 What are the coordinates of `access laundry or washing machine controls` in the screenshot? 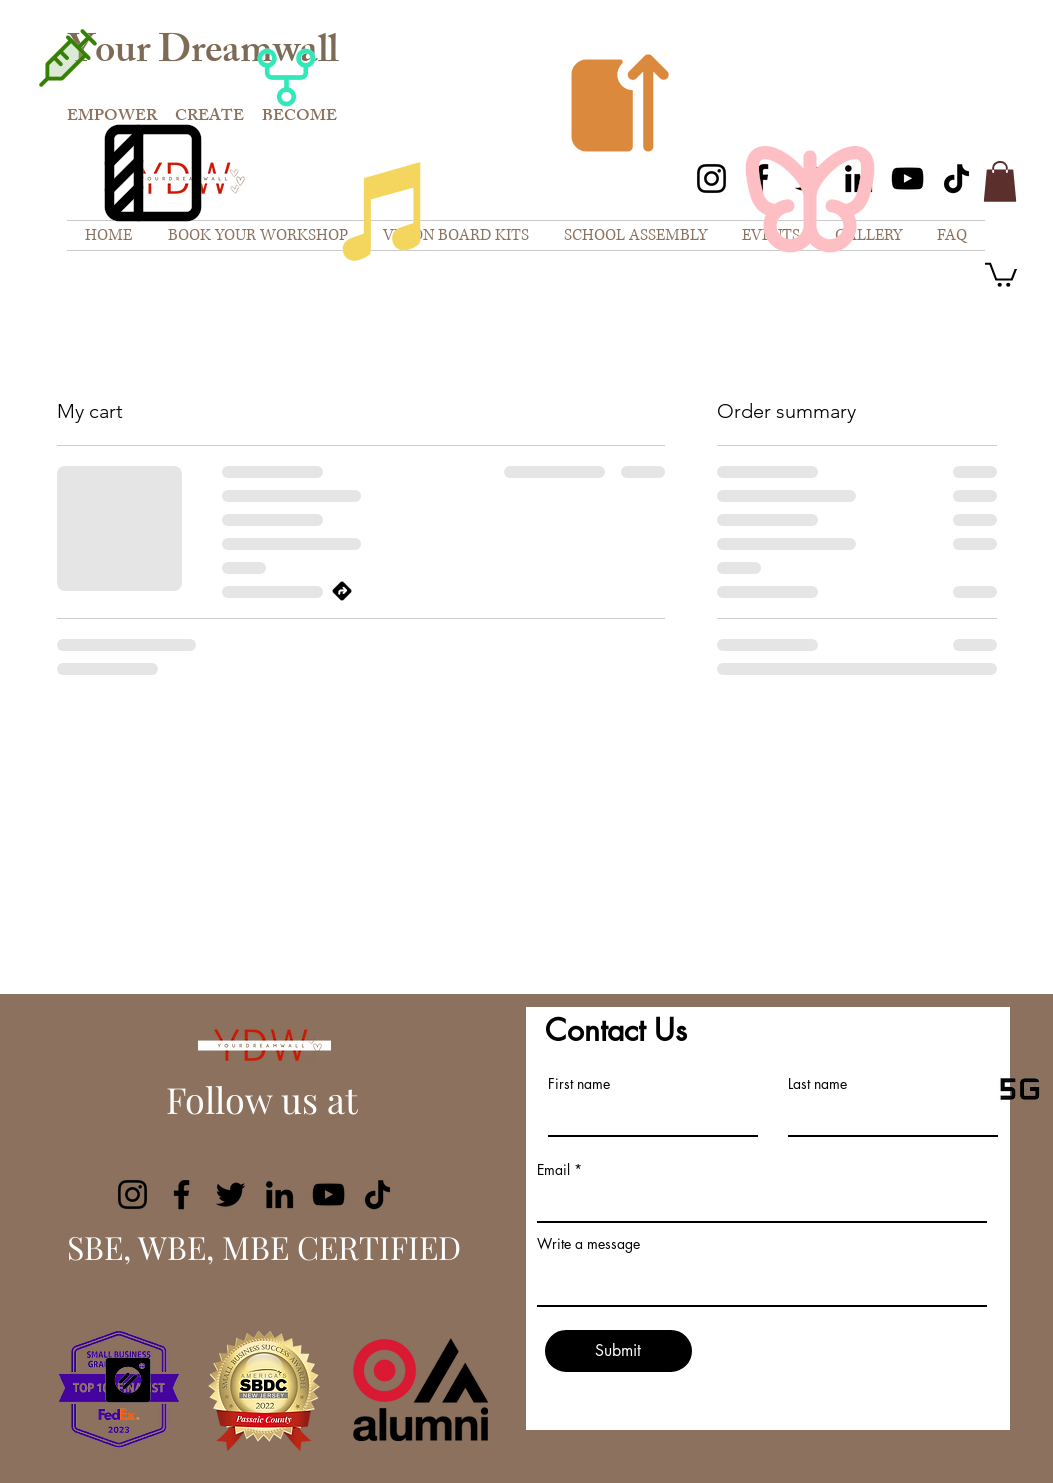 It's located at (128, 1380).